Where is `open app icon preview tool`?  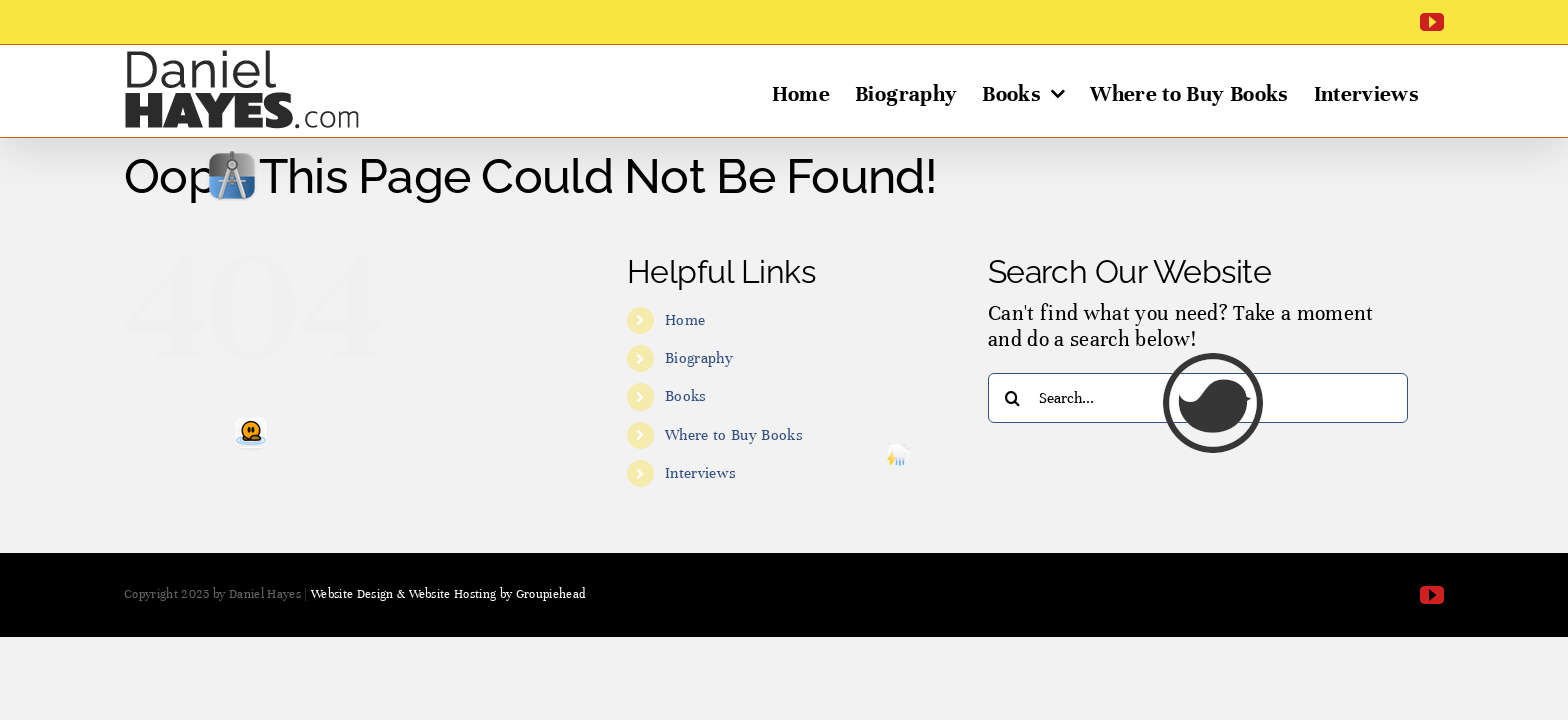 open app icon preview tool is located at coordinates (232, 176).